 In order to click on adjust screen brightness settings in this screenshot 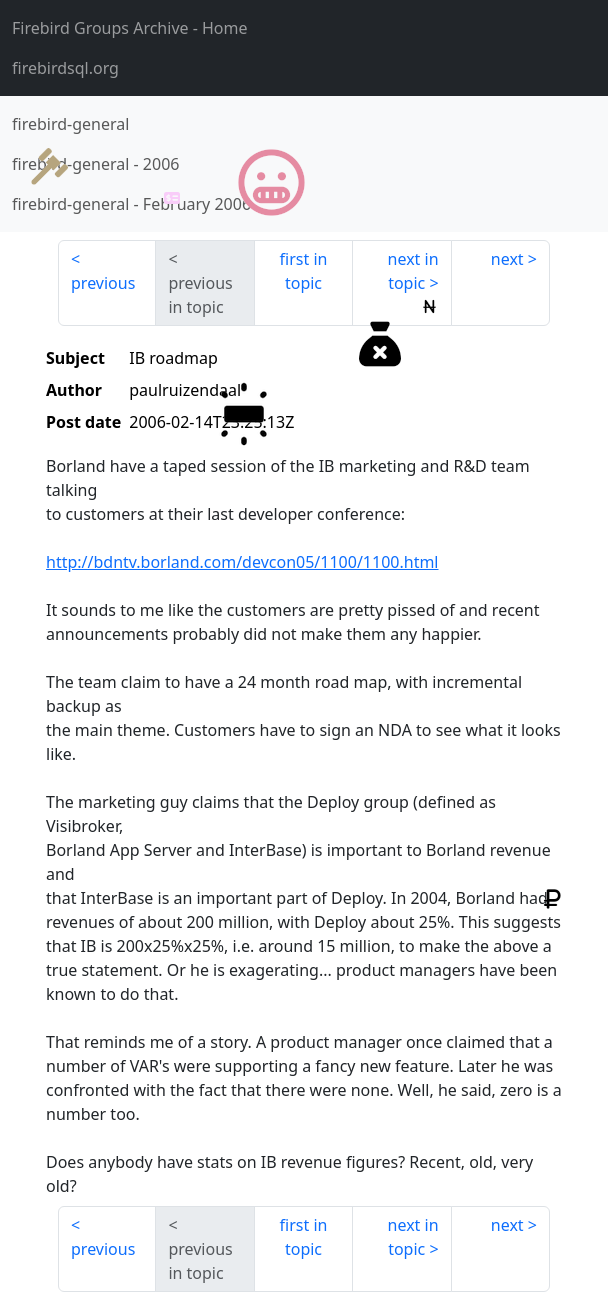, I will do `click(244, 414)`.